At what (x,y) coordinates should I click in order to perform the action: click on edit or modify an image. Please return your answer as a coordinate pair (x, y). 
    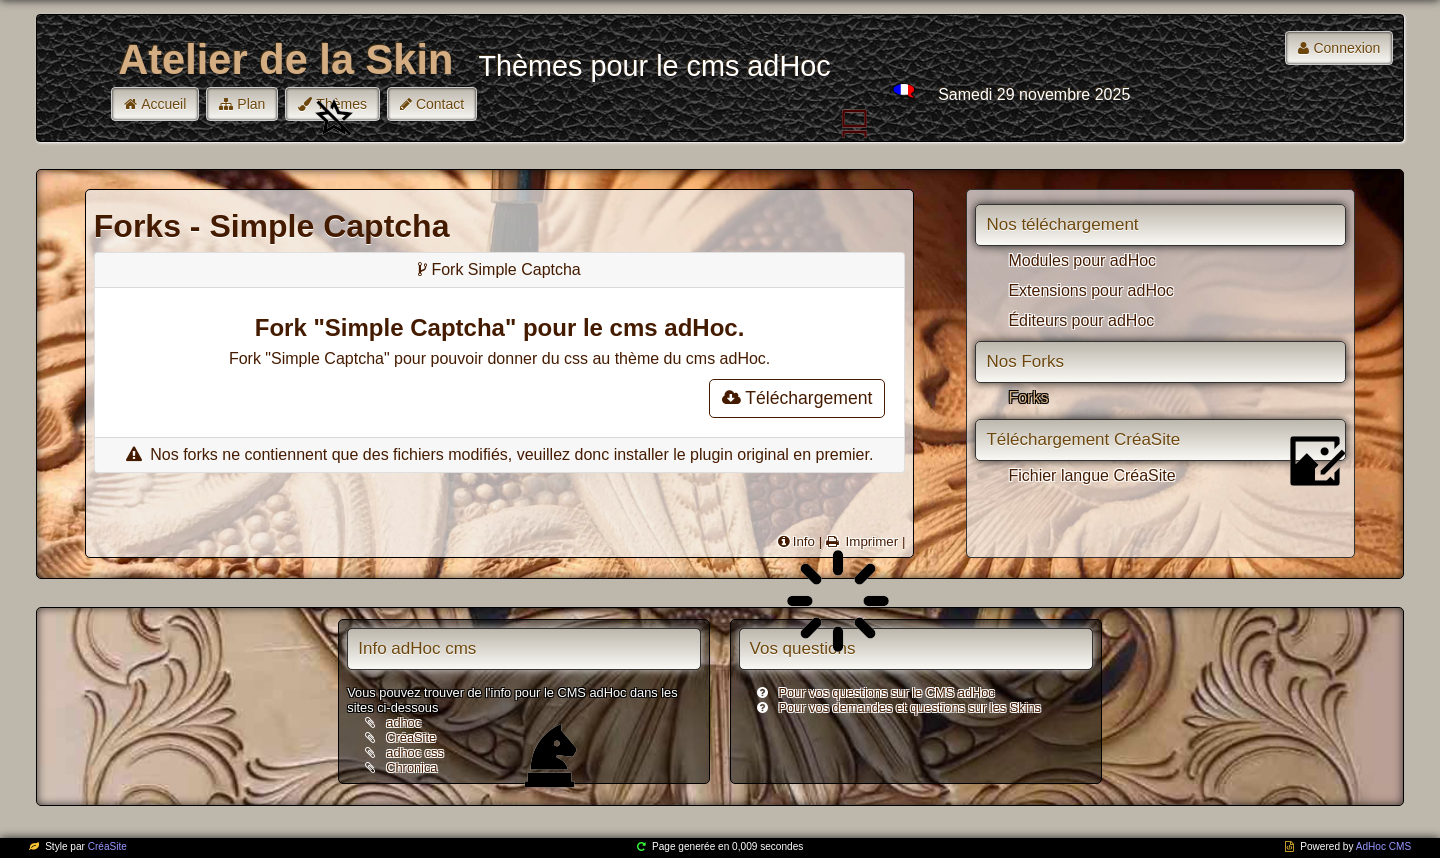
    Looking at the image, I should click on (1315, 461).